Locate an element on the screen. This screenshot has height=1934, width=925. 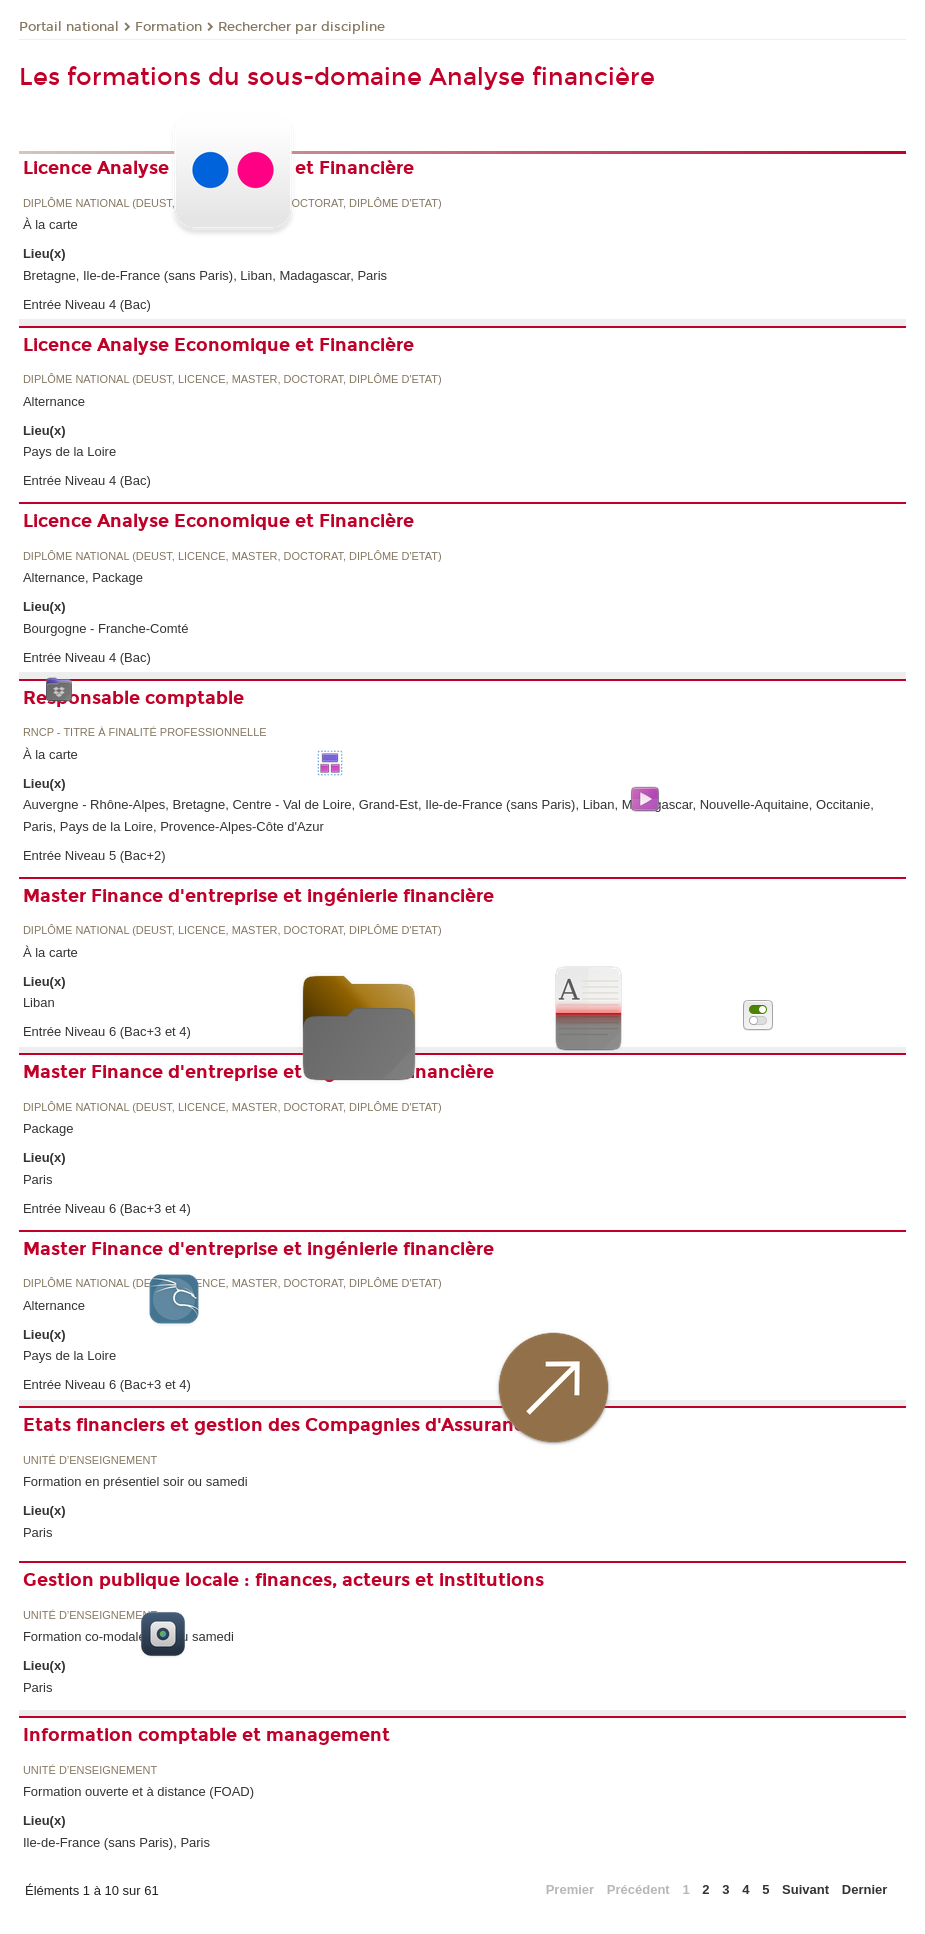
open fondo wallpaper app is located at coordinates (163, 1634).